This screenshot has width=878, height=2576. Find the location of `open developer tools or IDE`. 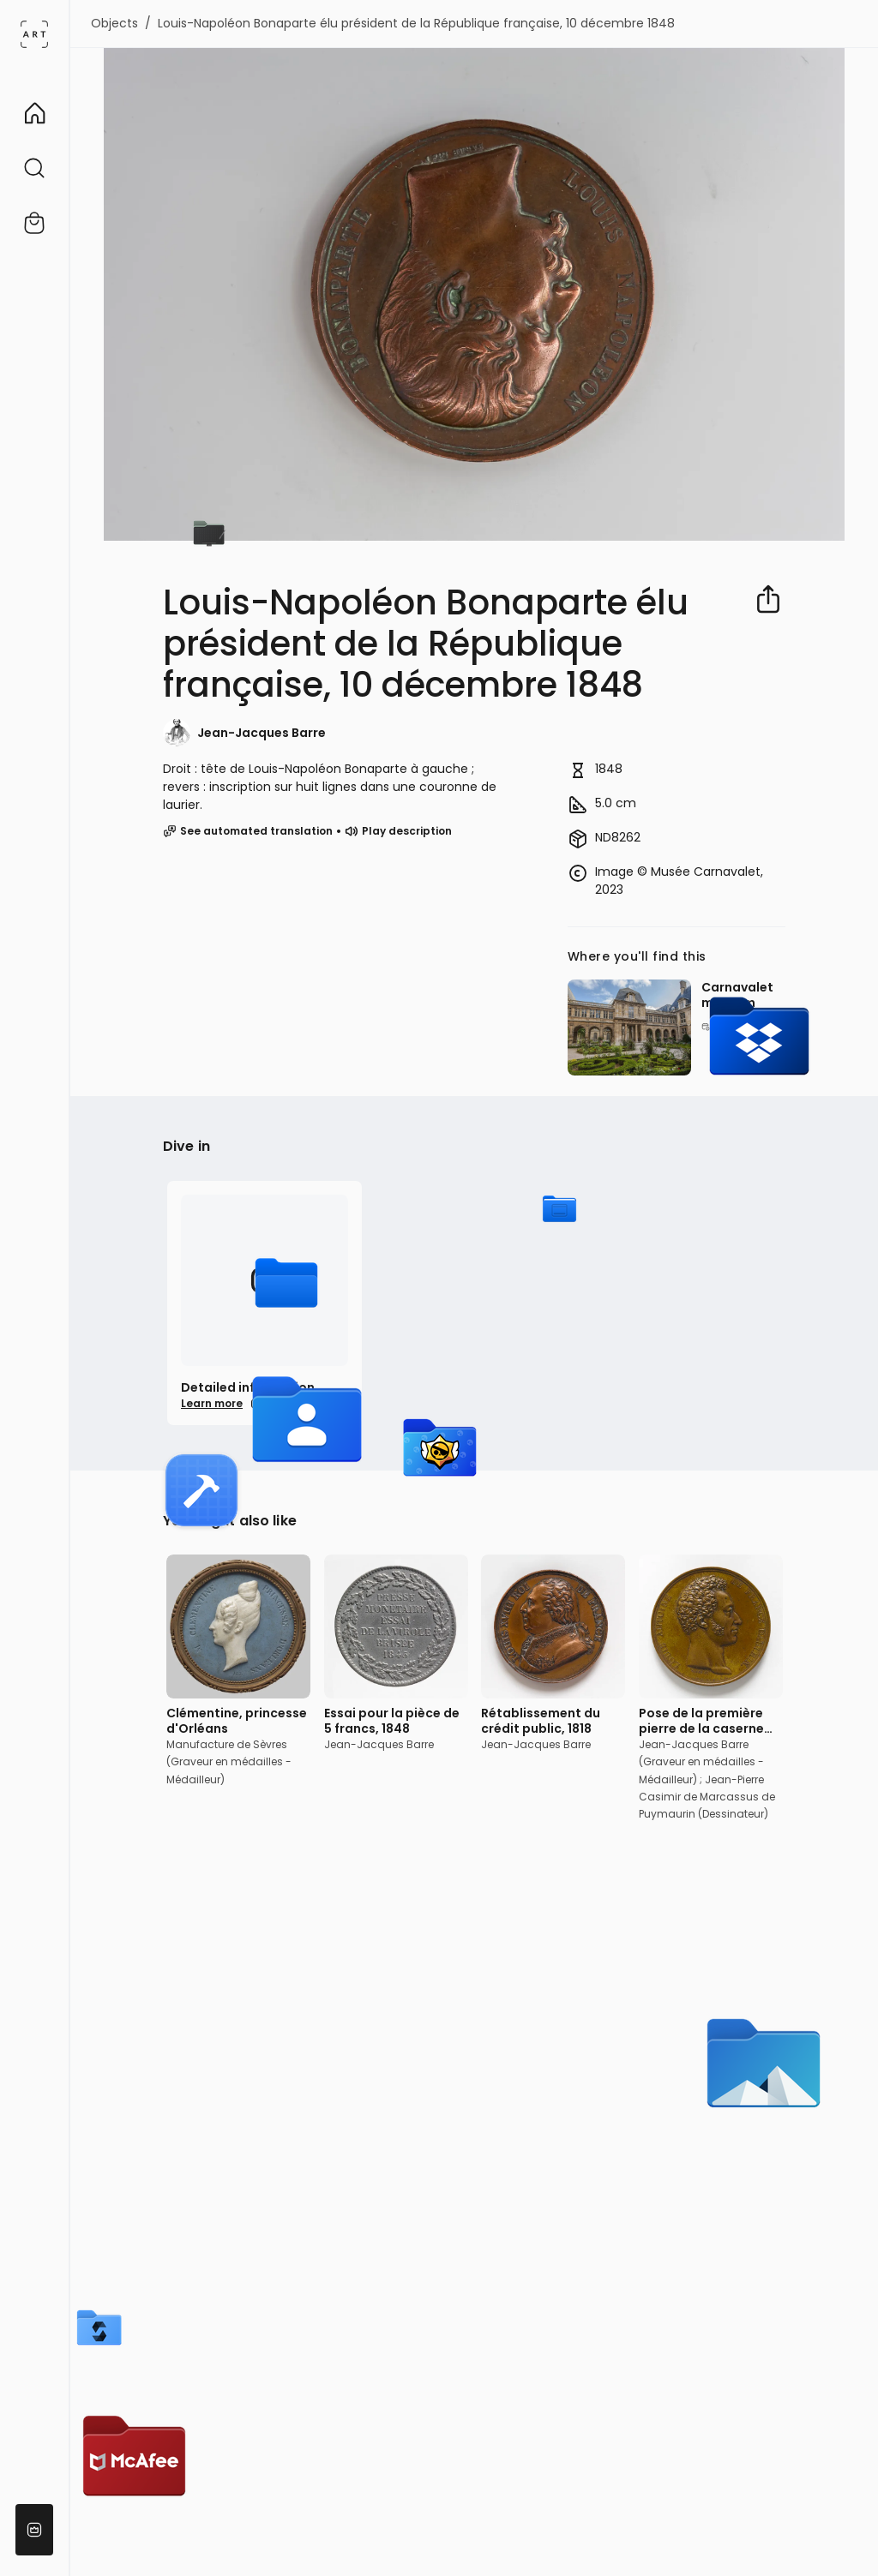

open developer tools or IDE is located at coordinates (201, 1490).